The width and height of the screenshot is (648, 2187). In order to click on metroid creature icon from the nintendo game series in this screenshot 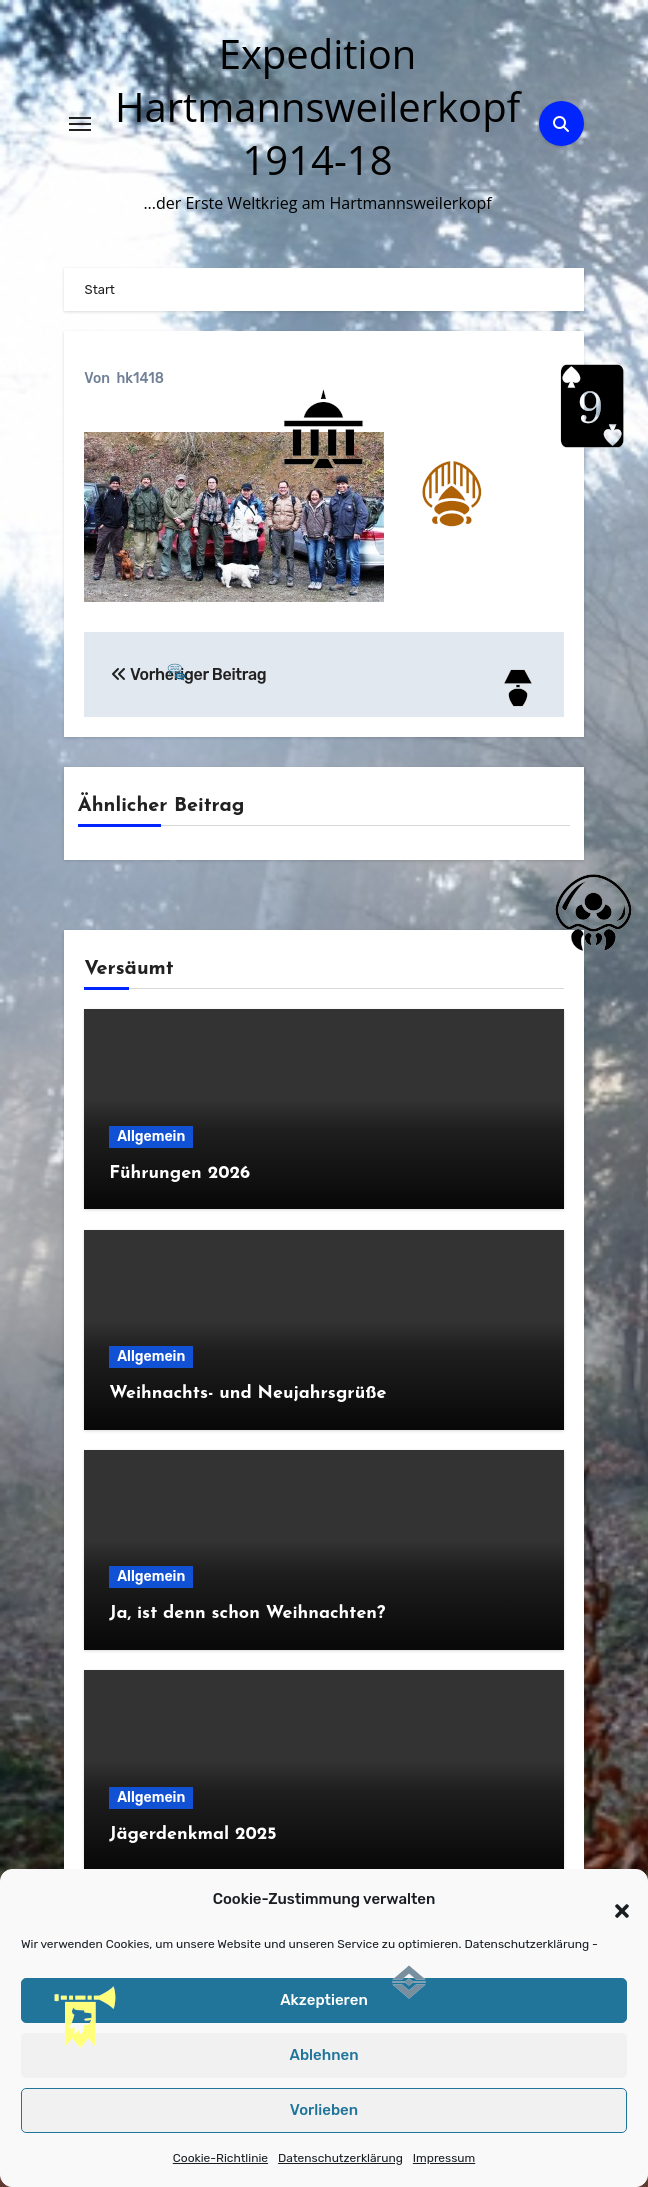, I will do `click(593, 912)`.